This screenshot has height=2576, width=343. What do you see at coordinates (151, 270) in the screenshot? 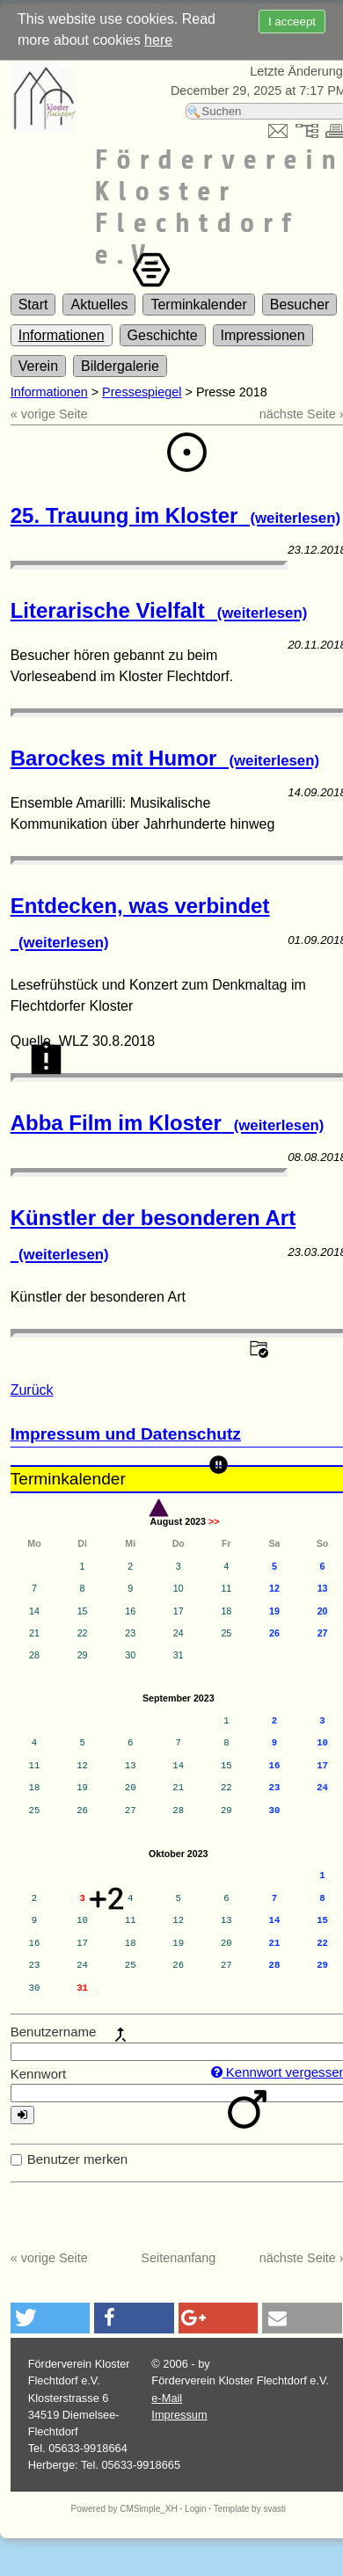
I see `open the Bumble dating app` at bounding box center [151, 270].